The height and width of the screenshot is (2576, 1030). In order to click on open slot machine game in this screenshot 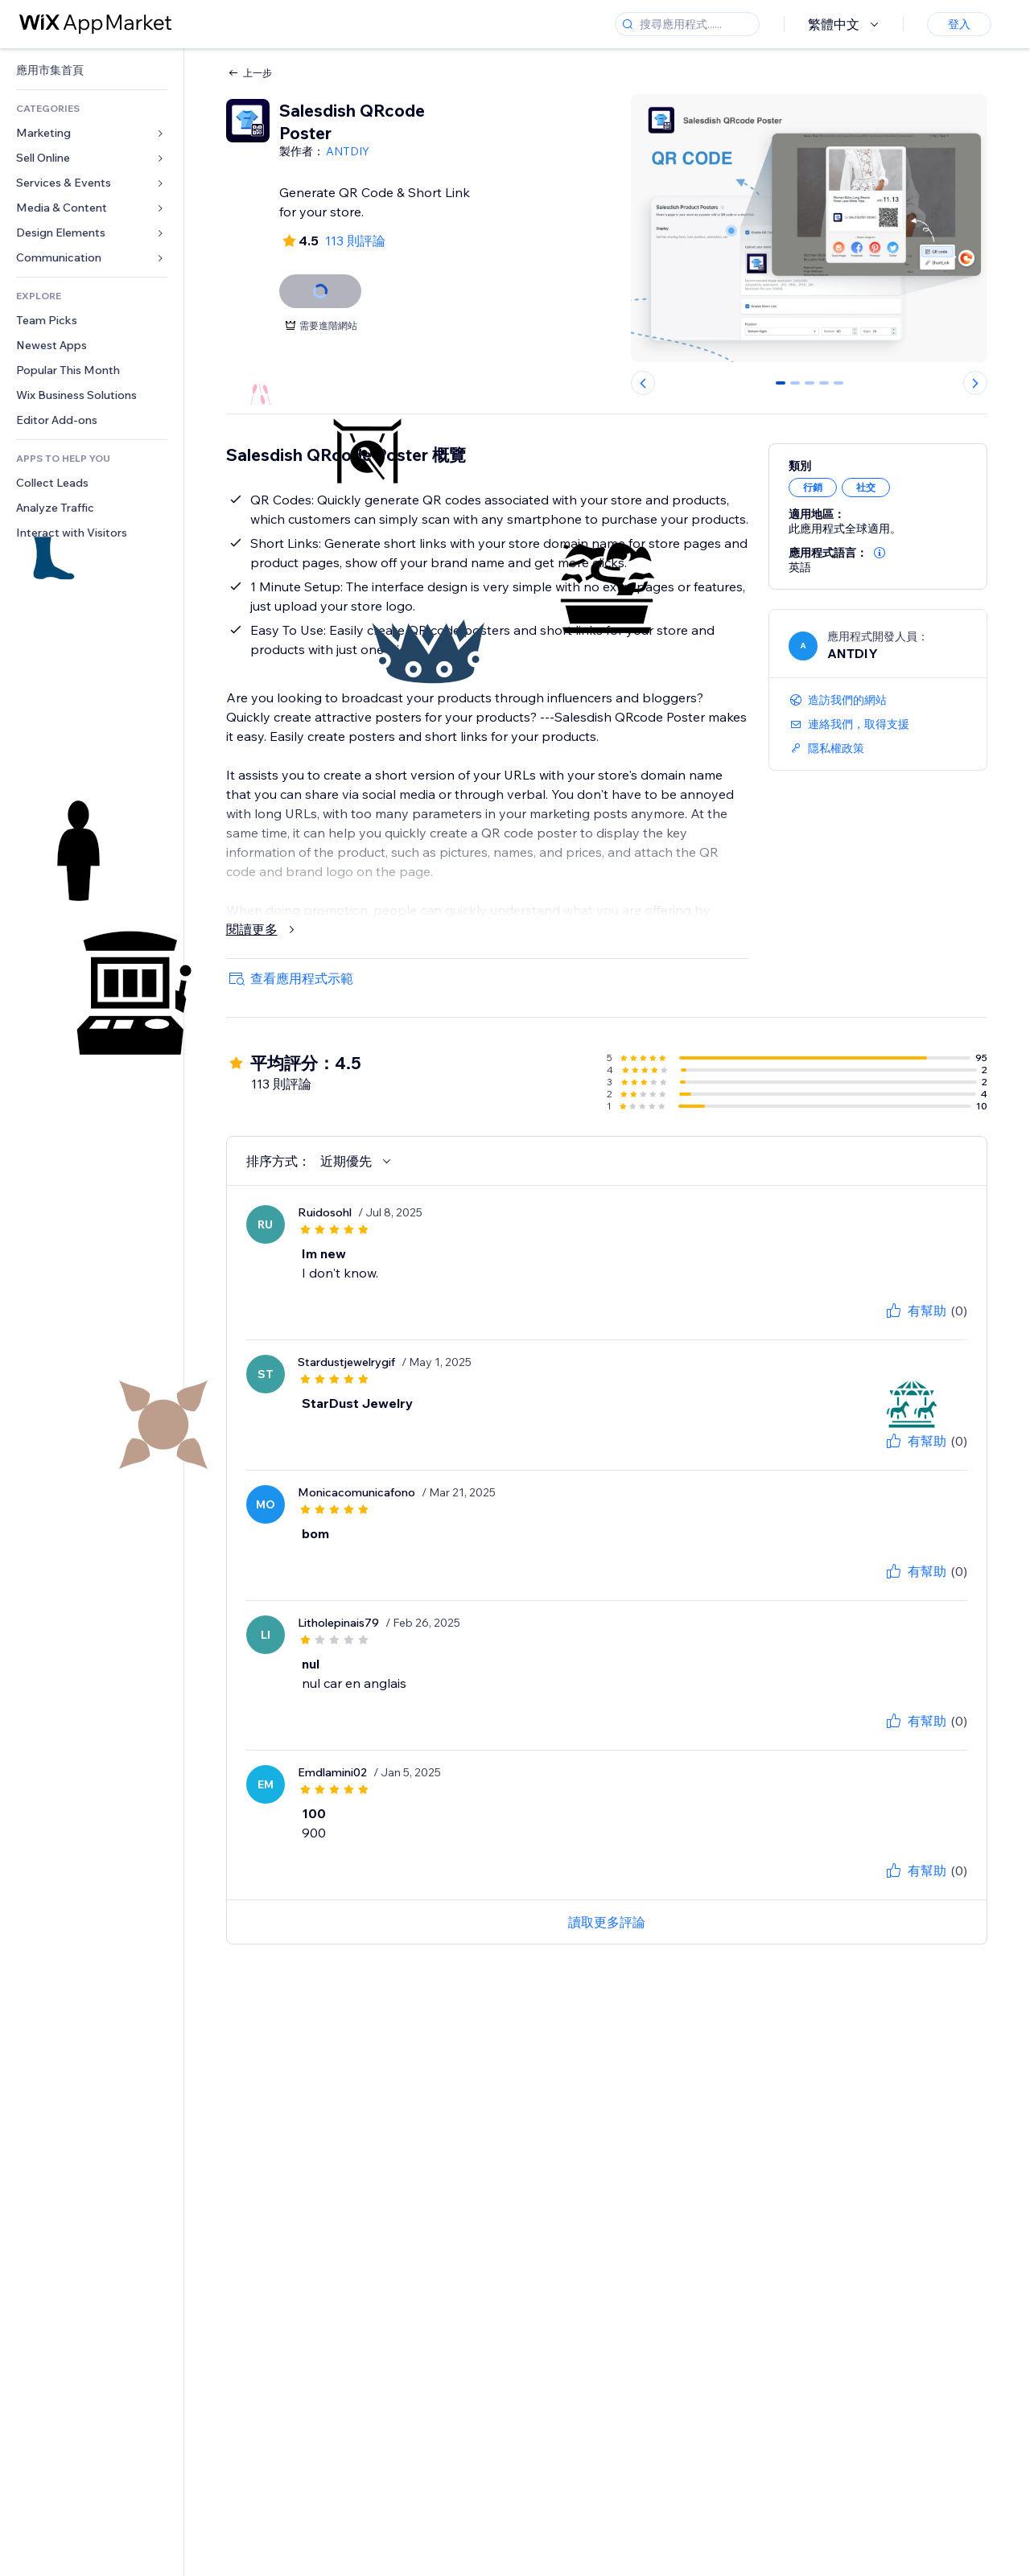, I will do `click(130, 993)`.